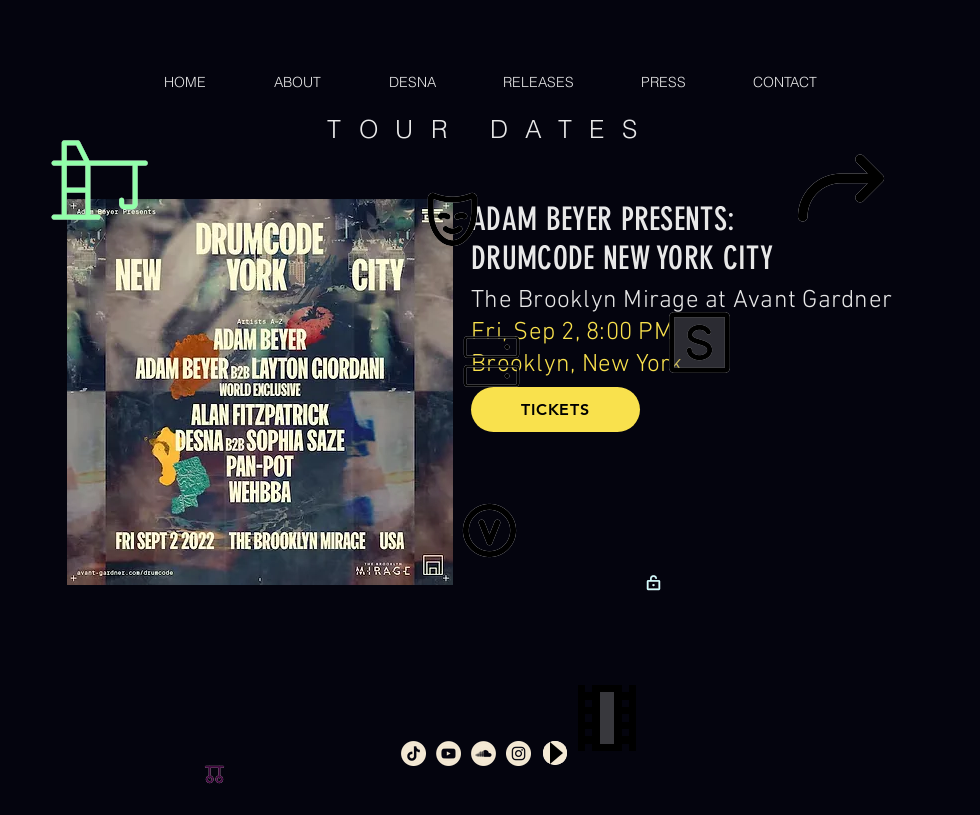 Image resolution: width=980 pixels, height=815 pixels. I want to click on link to Stripe payment services, so click(699, 342).